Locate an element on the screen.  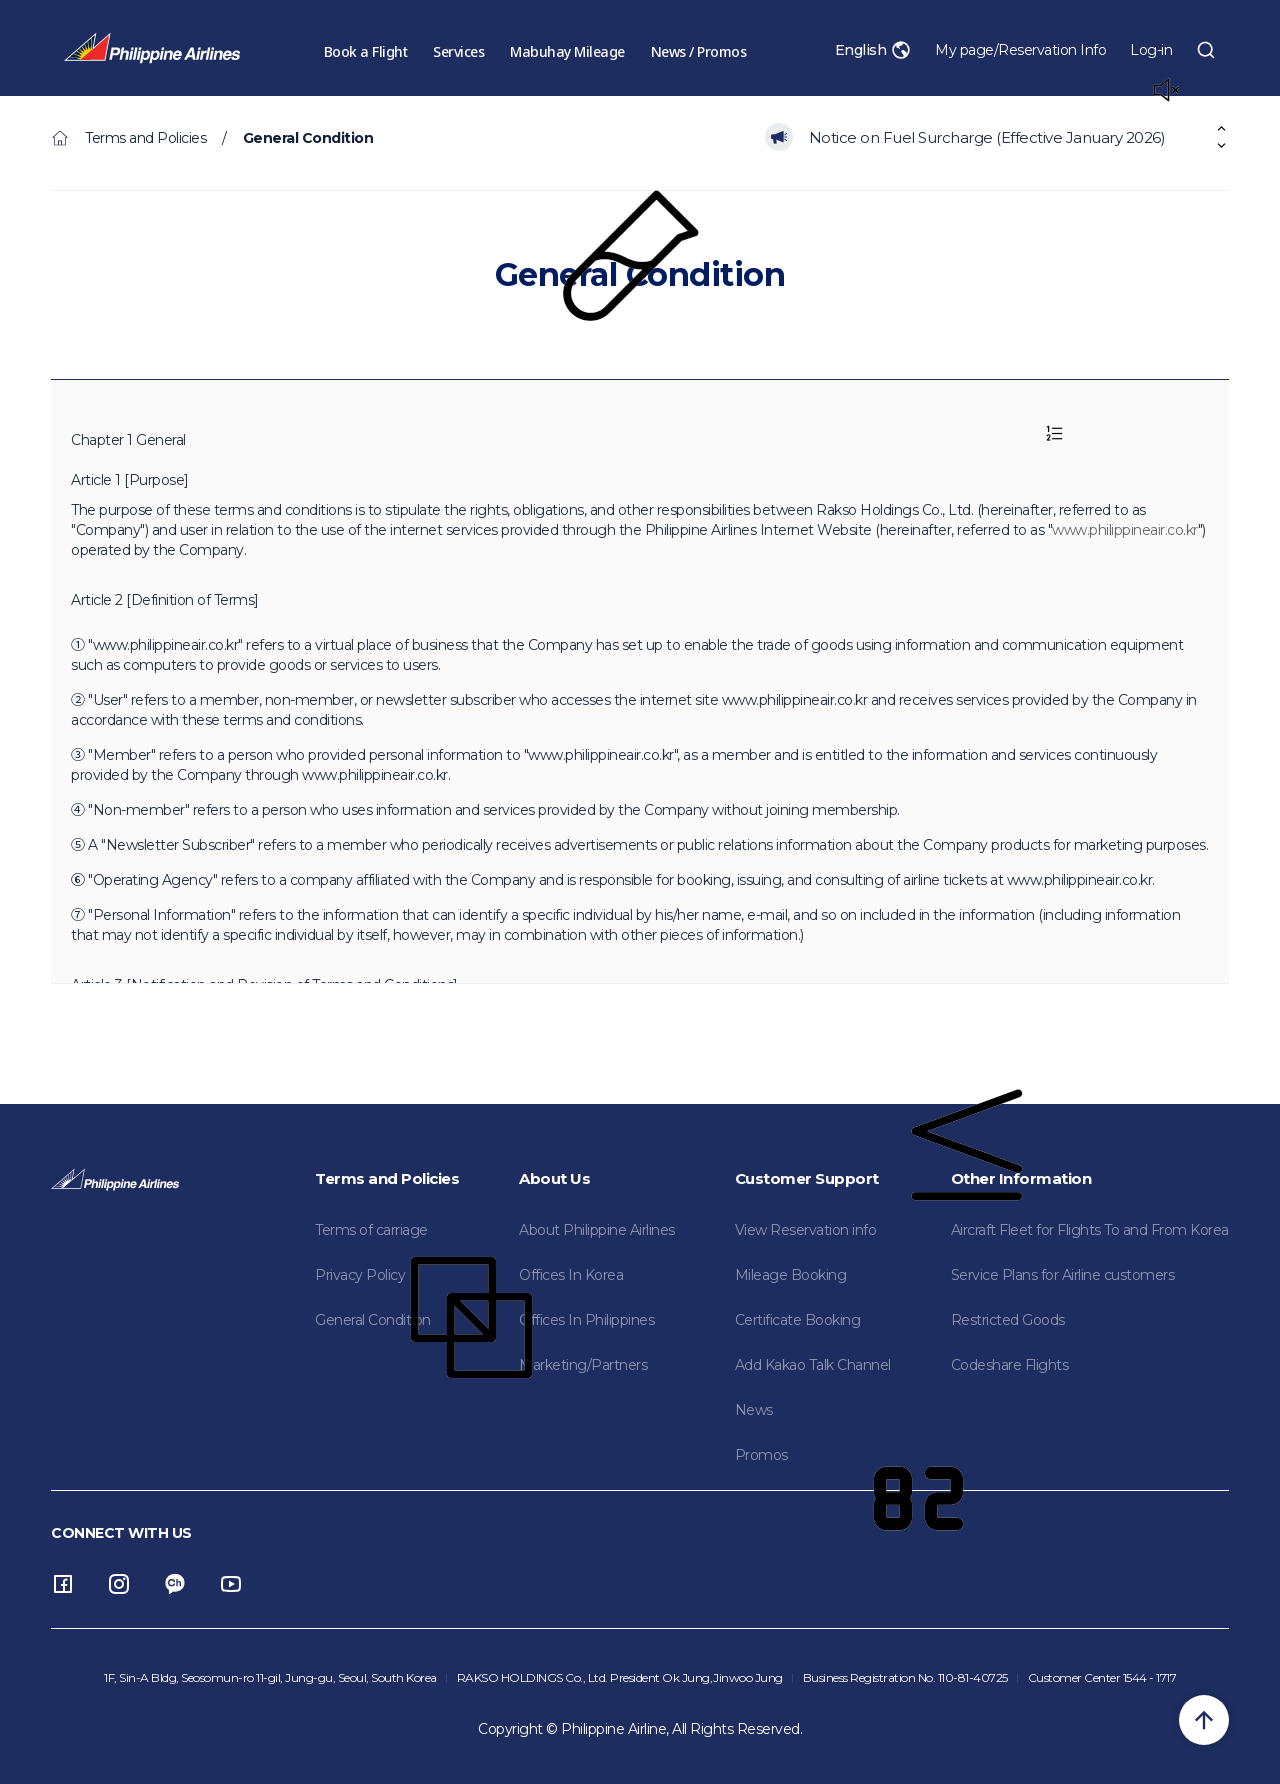
mute audio is located at coordinates (1165, 90).